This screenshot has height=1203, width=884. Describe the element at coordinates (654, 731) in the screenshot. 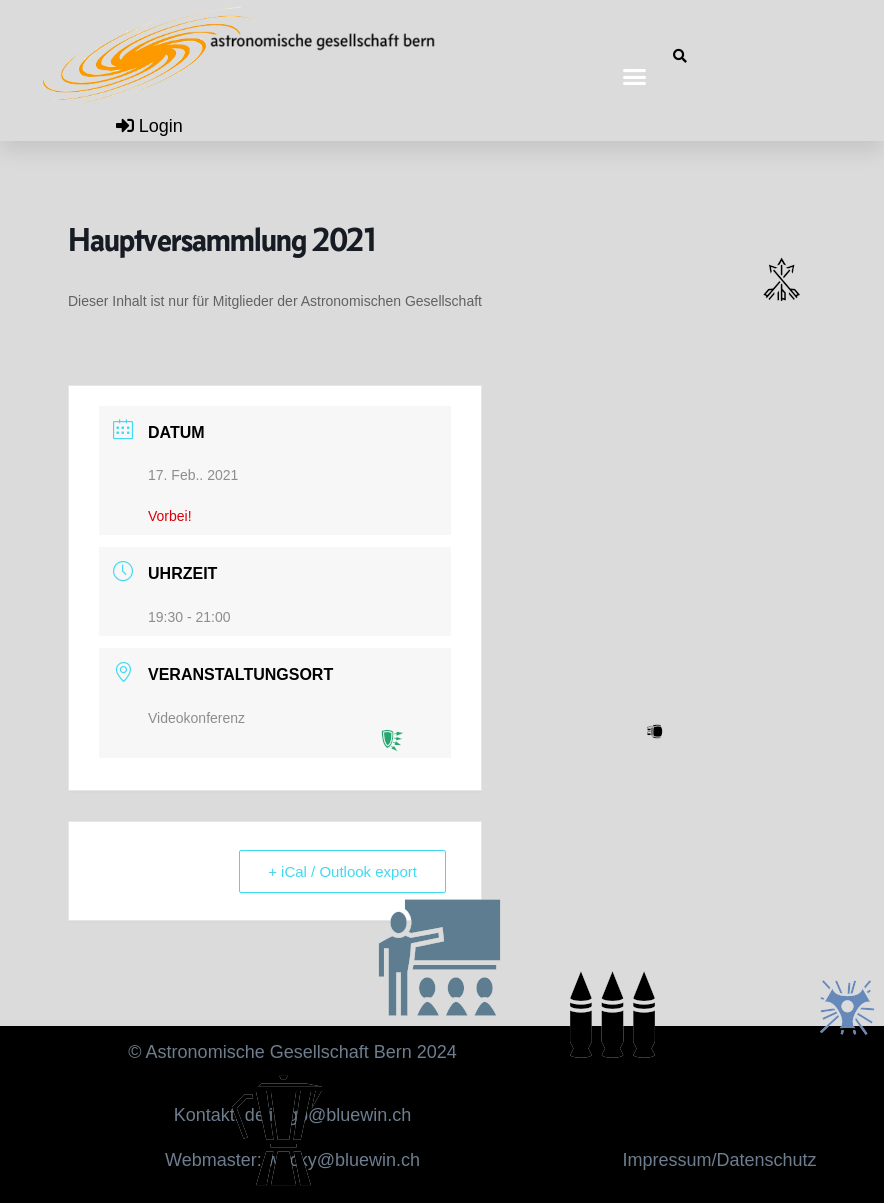

I see `select knee pad equipment for your character` at that location.